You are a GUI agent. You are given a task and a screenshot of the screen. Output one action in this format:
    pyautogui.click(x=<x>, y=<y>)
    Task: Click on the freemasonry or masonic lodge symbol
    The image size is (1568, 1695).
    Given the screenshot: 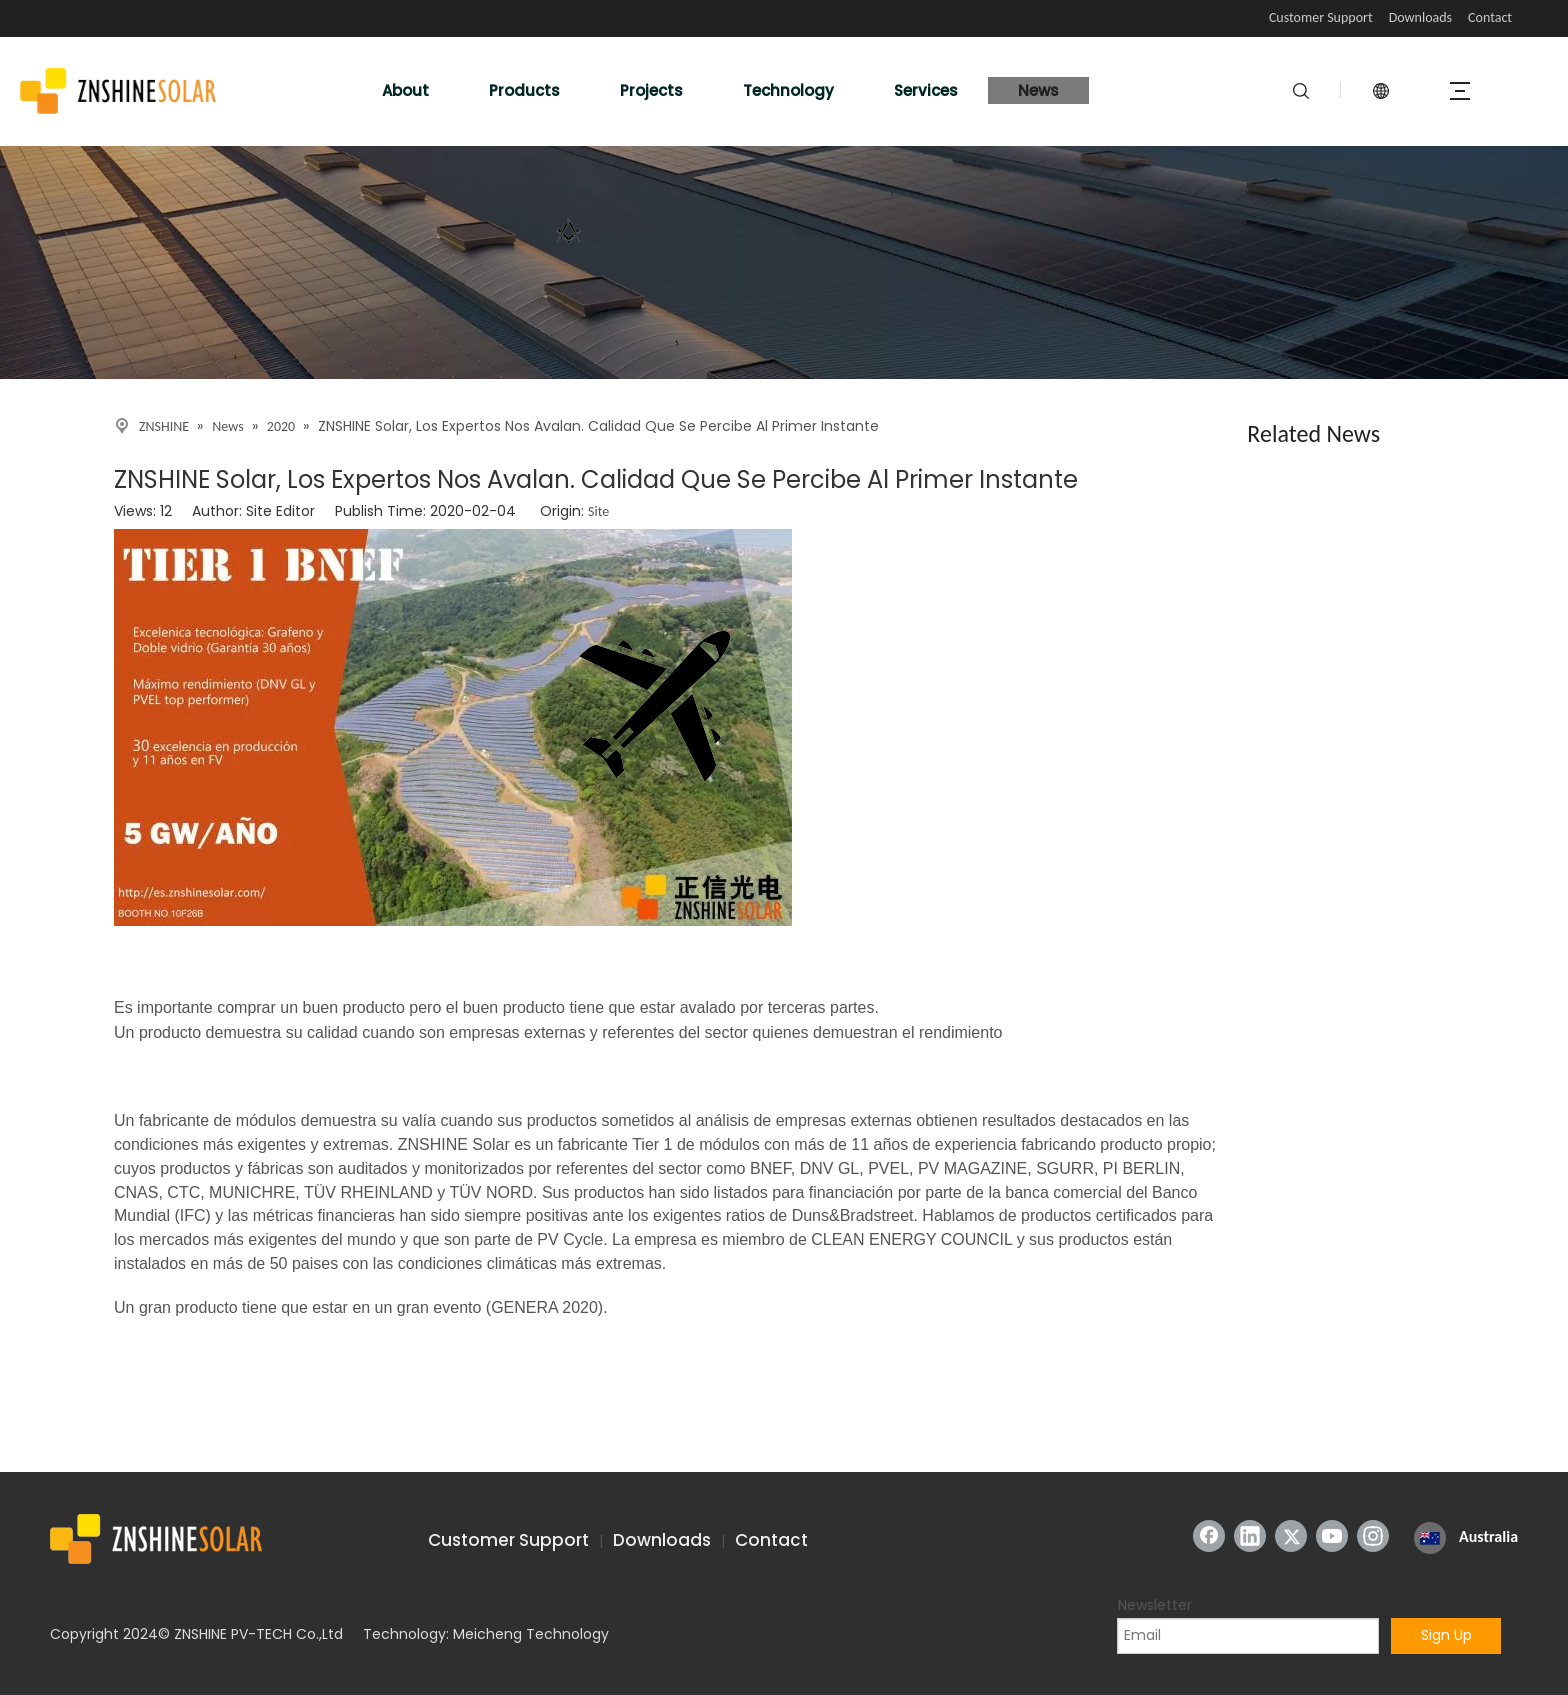 What is the action you would take?
    pyautogui.click(x=568, y=231)
    